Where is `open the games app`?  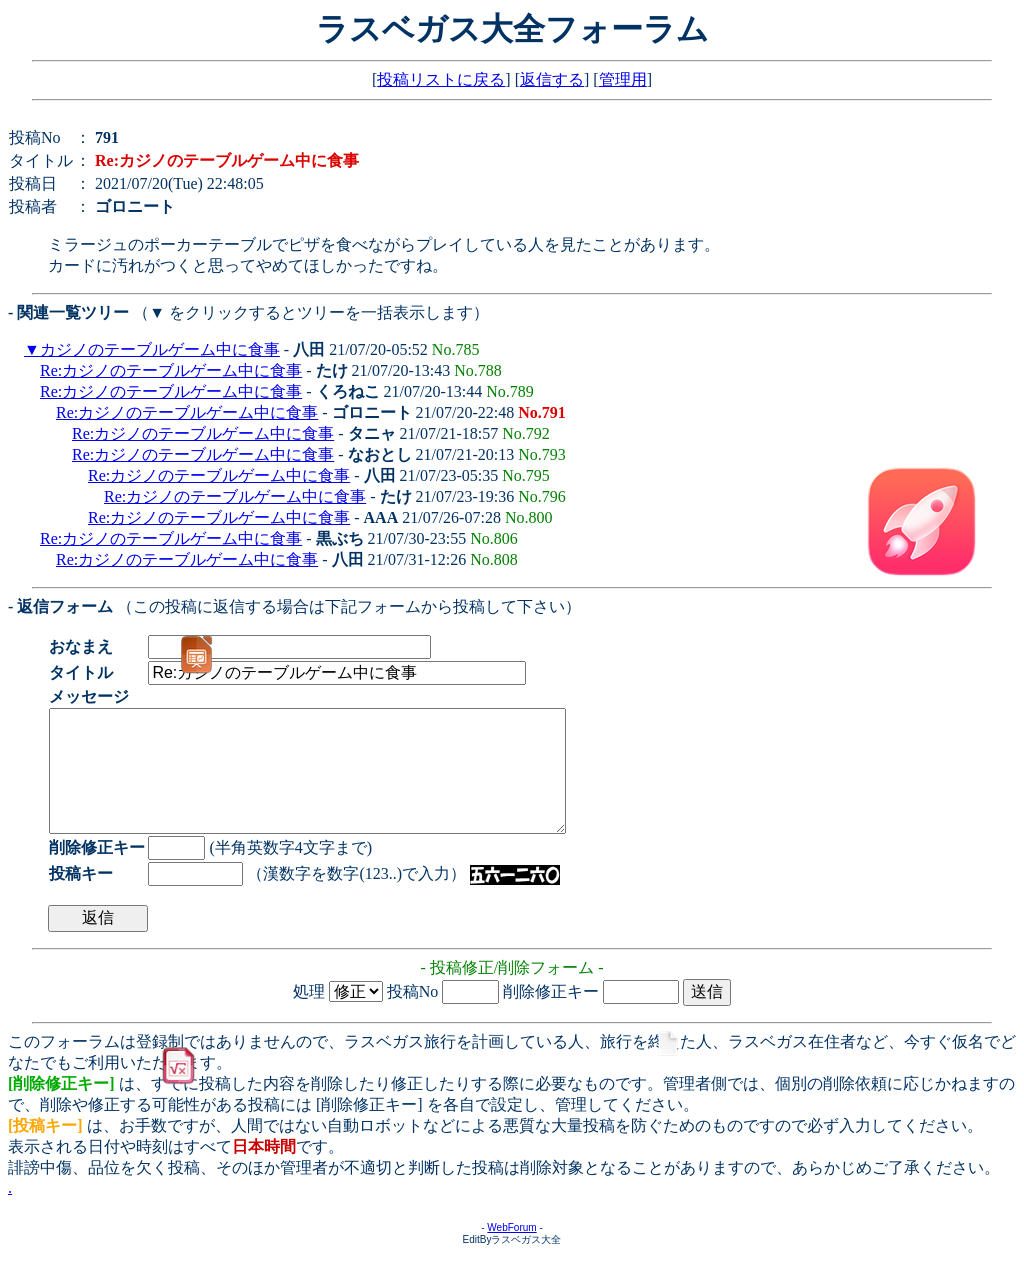 open the games app is located at coordinates (921, 521).